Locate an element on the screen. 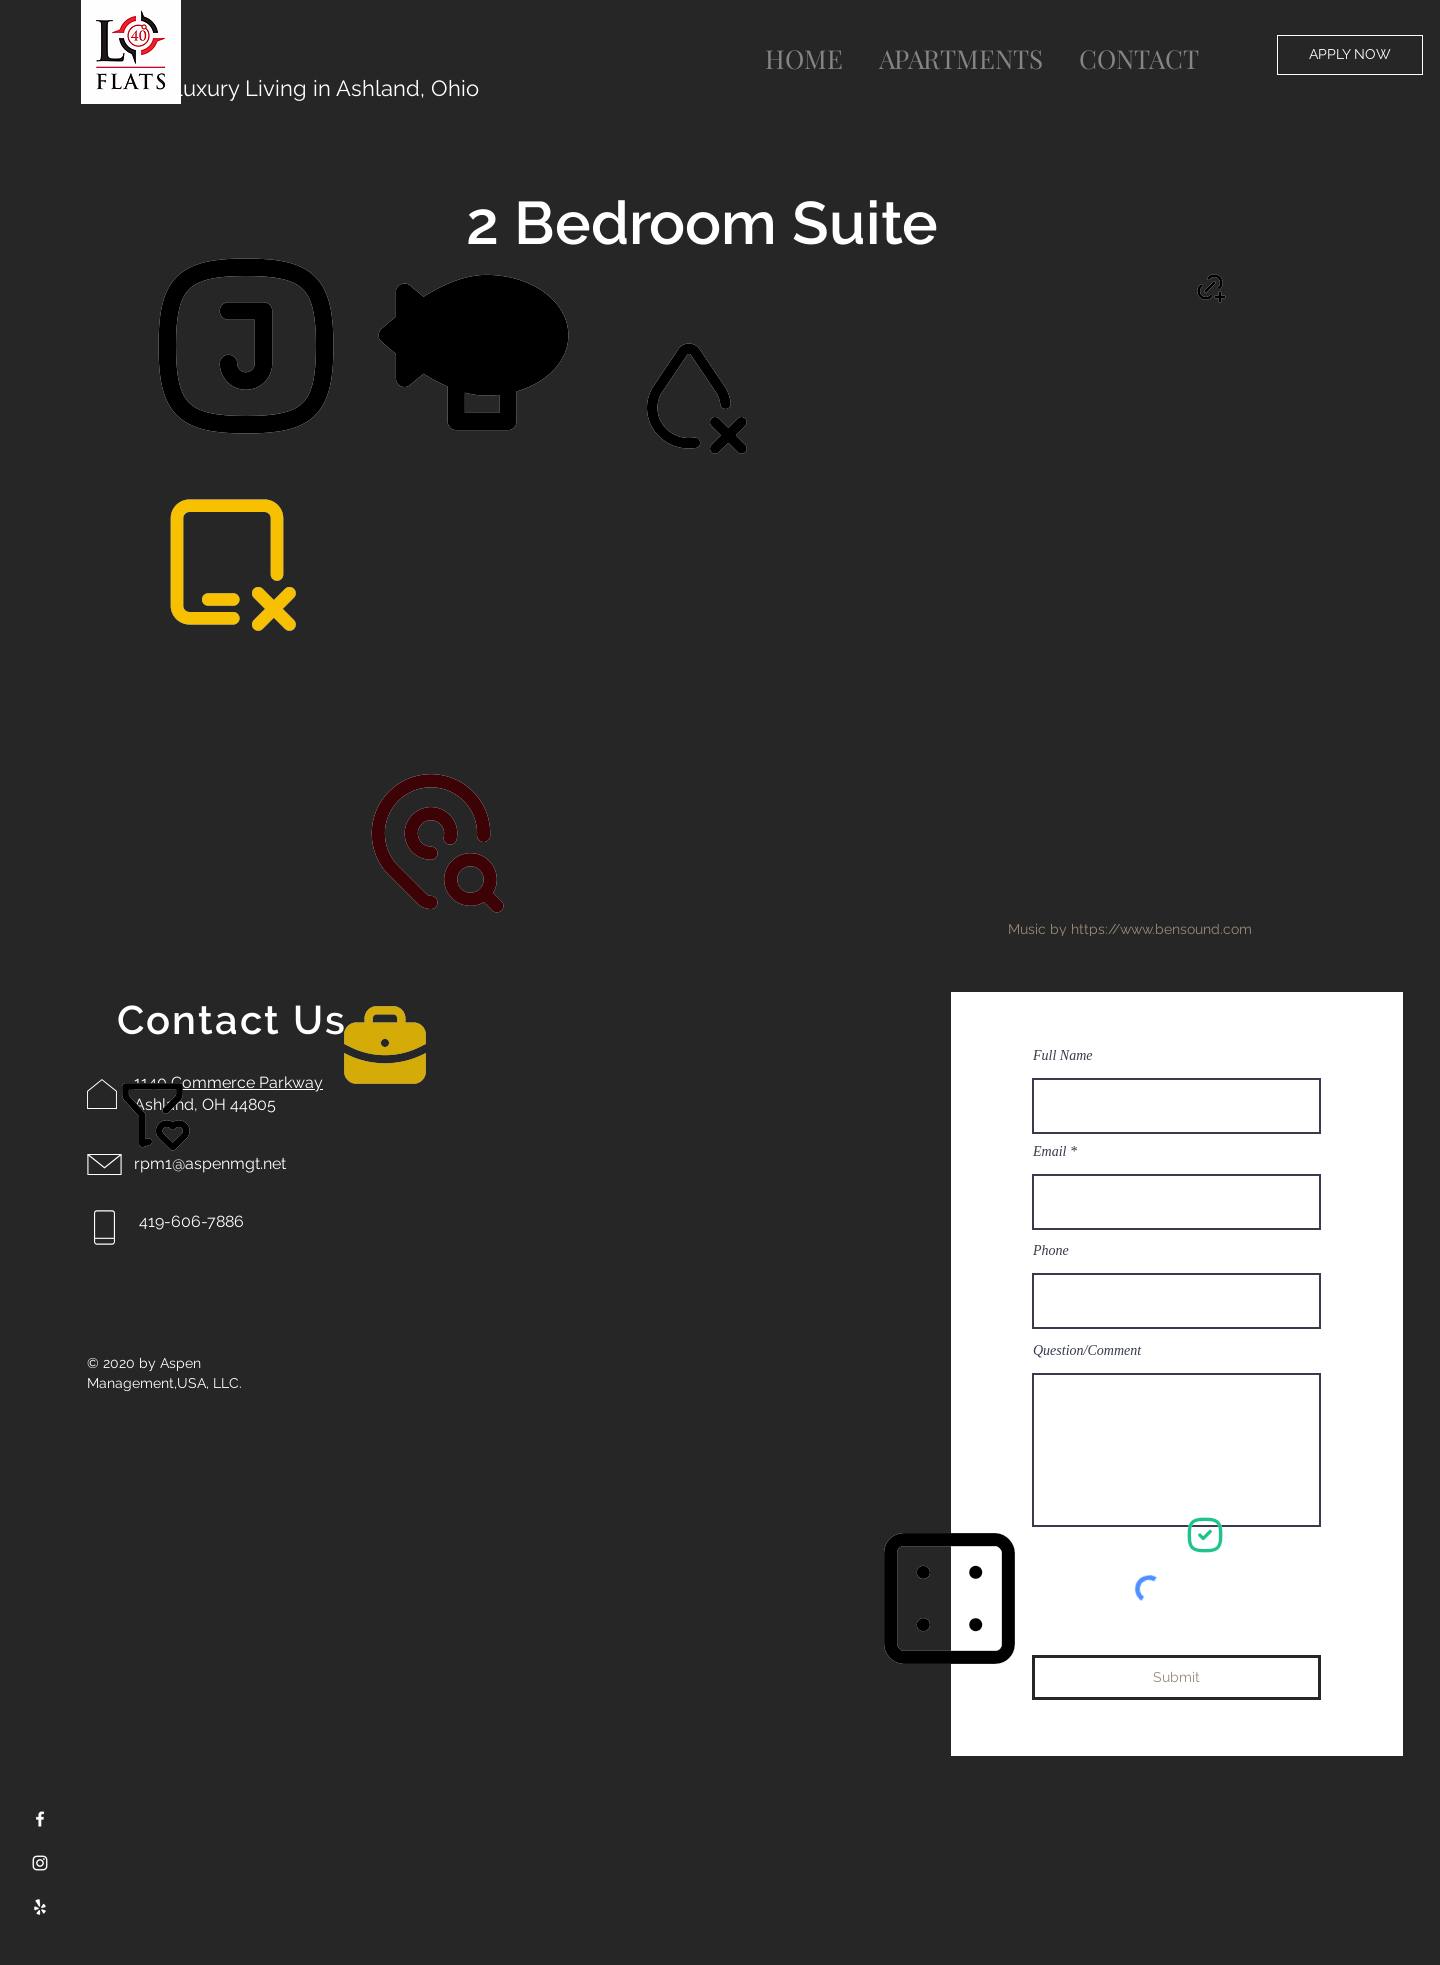 The width and height of the screenshot is (1440, 1965). access work or business documents is located at coordinates (385, 1047).